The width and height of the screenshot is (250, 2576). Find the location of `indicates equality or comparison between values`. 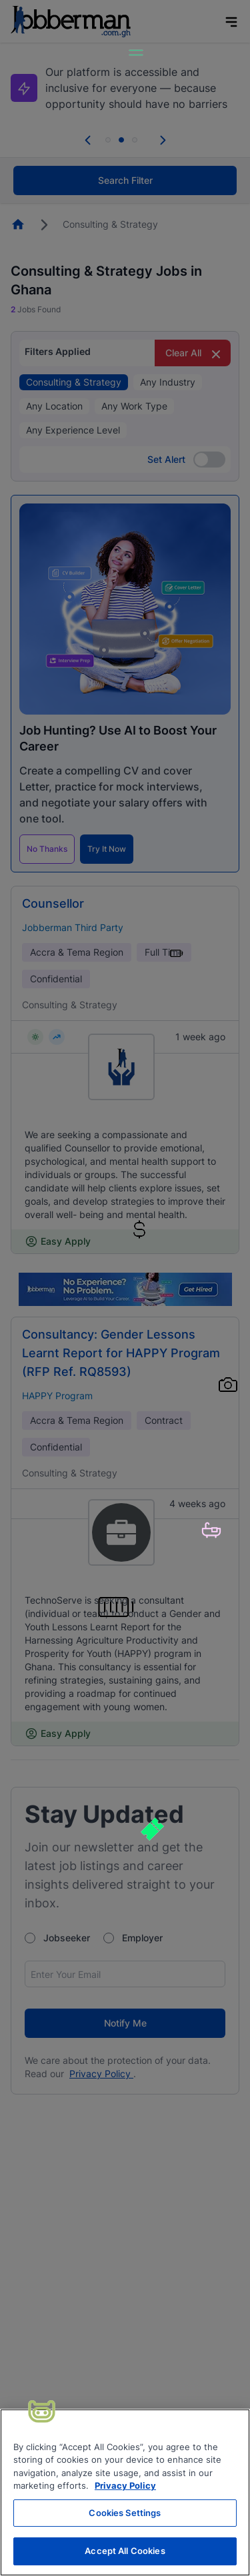

indicates equality or comparison between values is located at coordinates (136, 53).